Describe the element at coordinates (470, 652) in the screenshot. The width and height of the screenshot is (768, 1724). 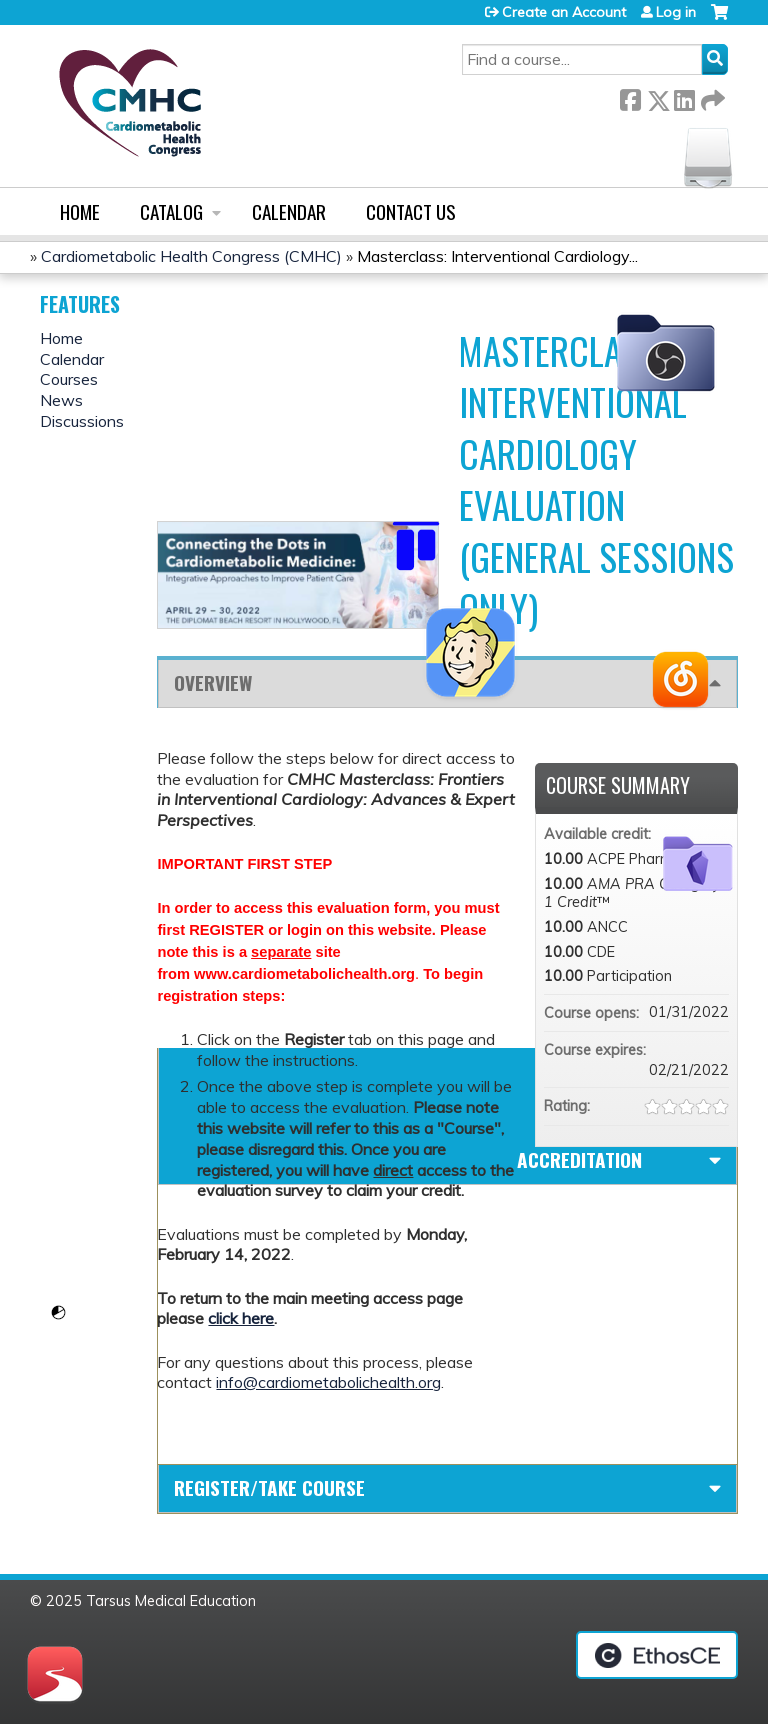
I see `launch Fallout 4 game` at that location.